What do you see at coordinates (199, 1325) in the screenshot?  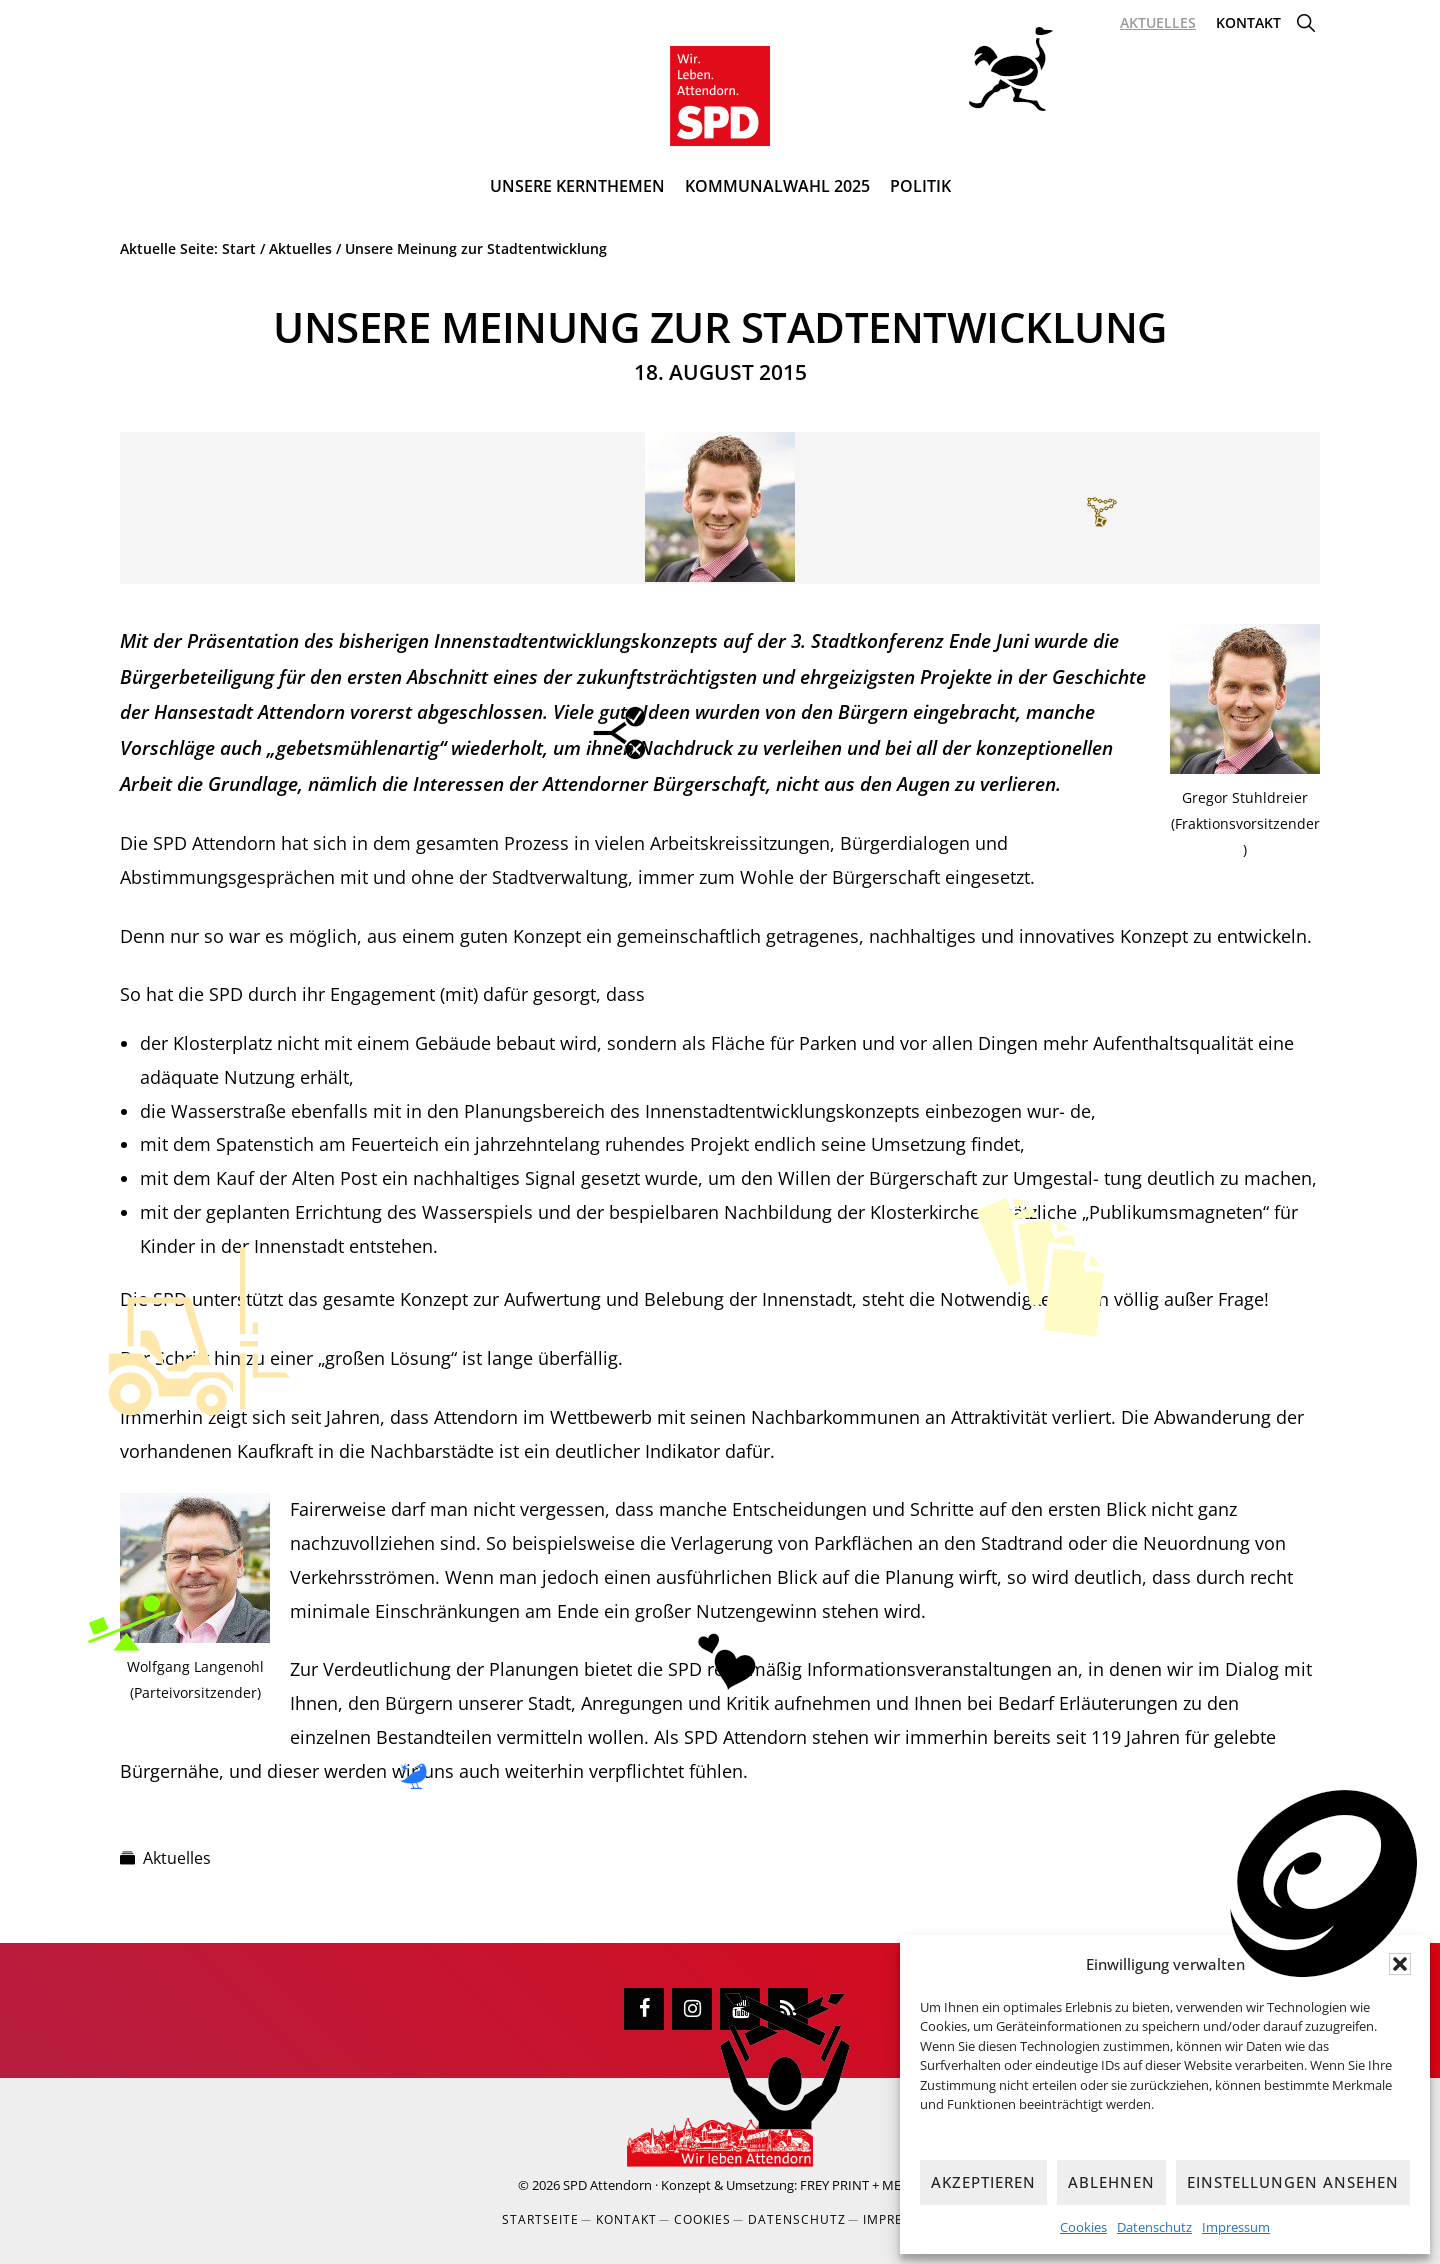 I see `access warehouse or inventory management` at bounding box center [199, 1325].